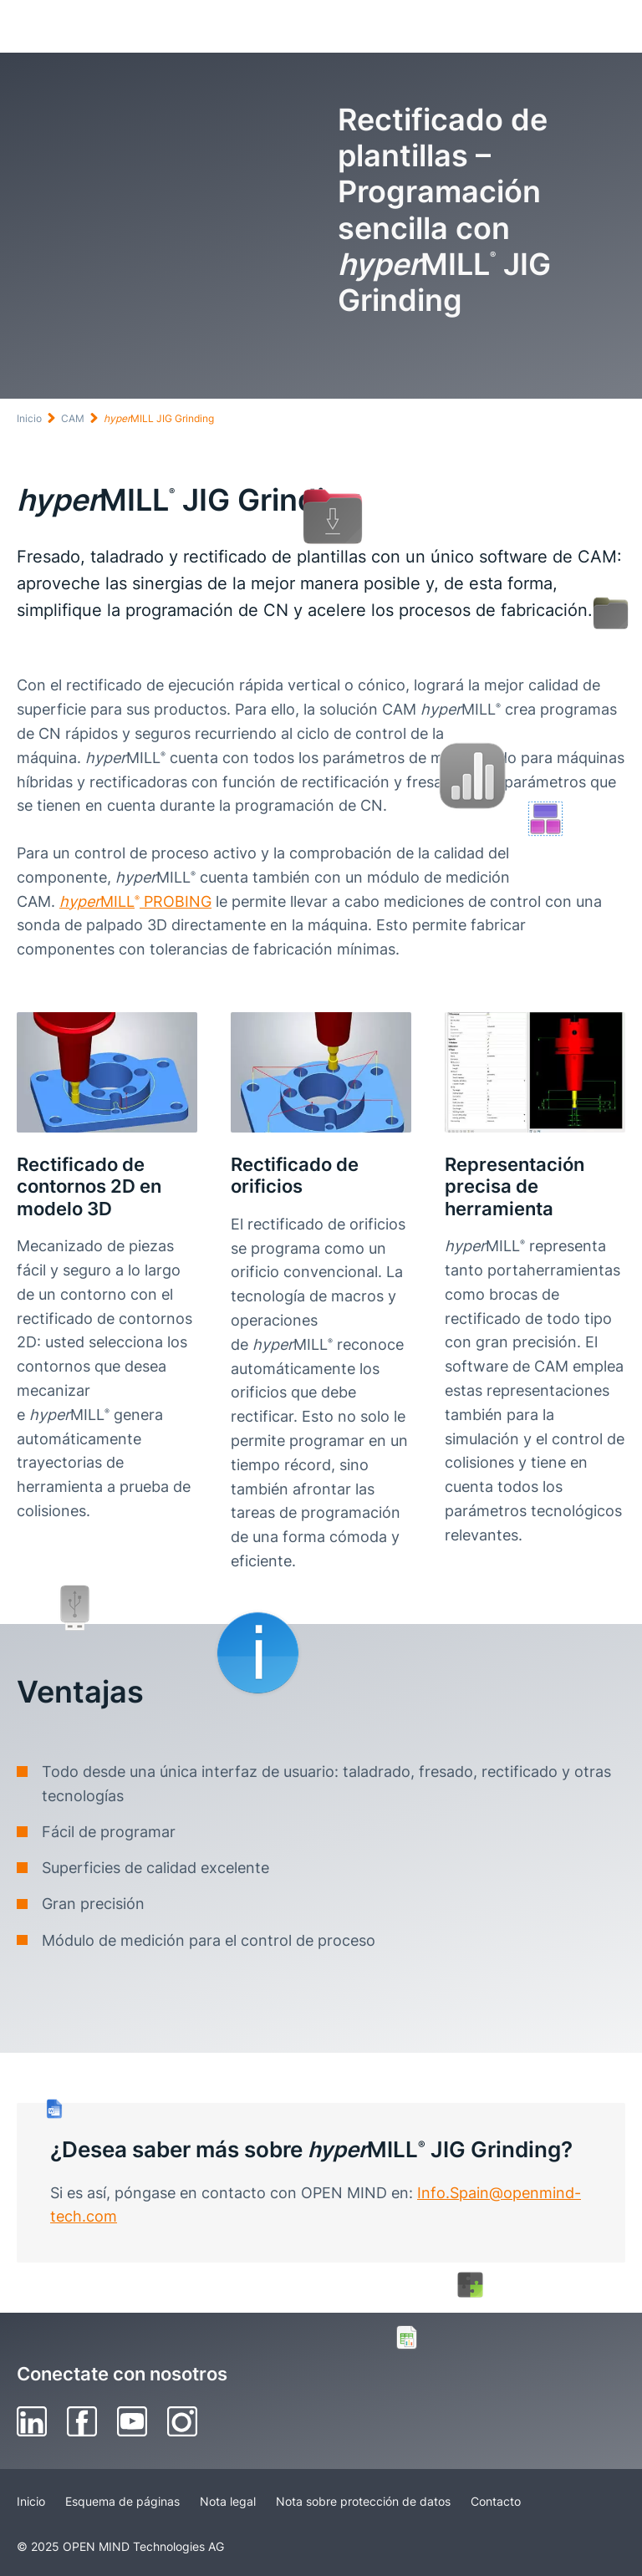  I want to click on select all items in the current view, so click(545, 818).